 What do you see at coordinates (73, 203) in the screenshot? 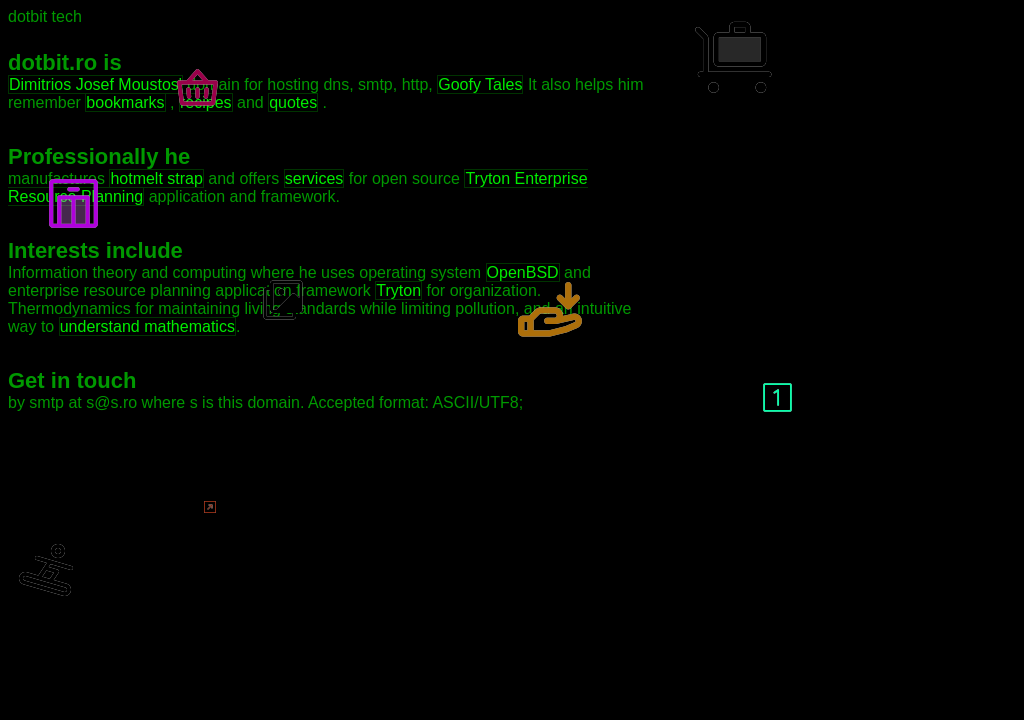
I see `indicates elevator access nearby` at bounding box center [73, 203].